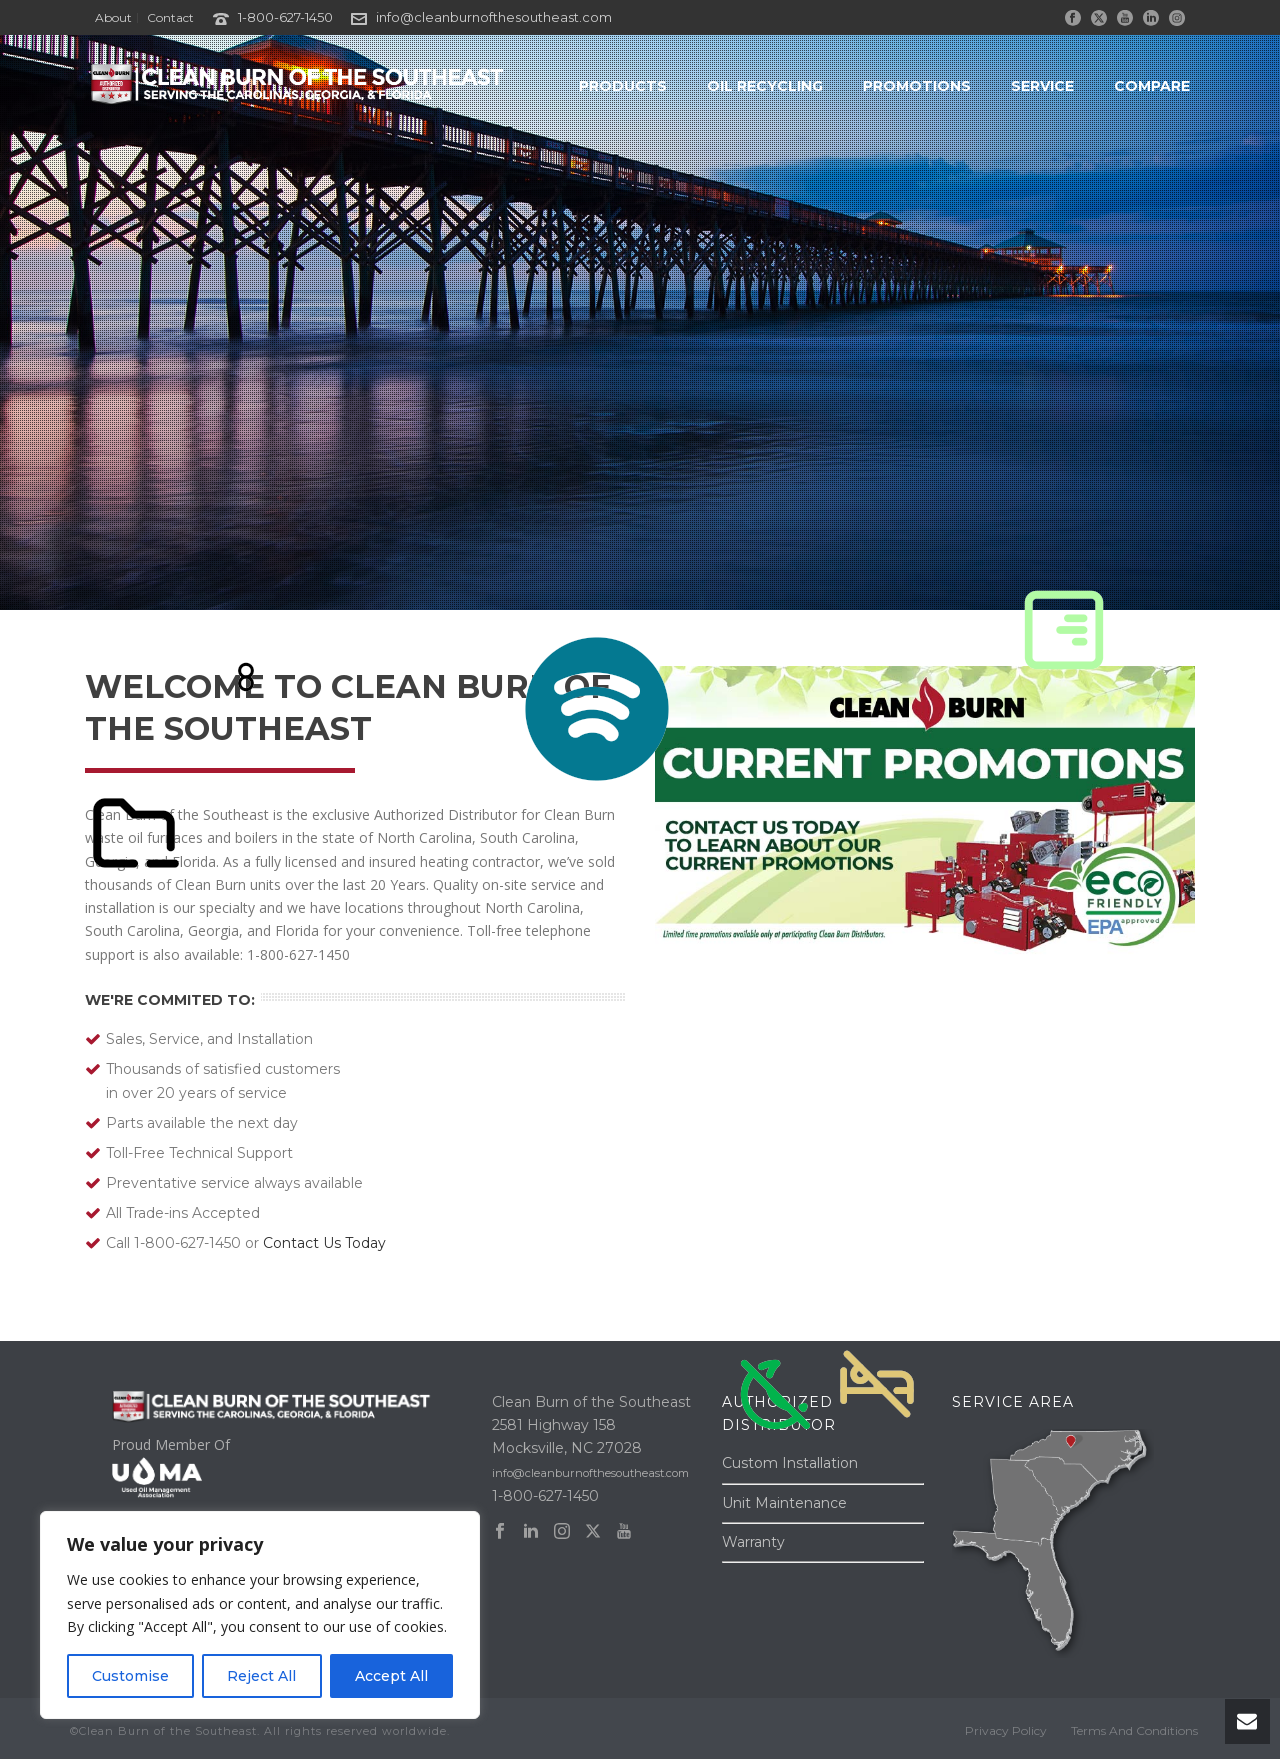  Describe the element at coordinates (775, 1394) in the screenshot. I see `disable dark mode` at that location.